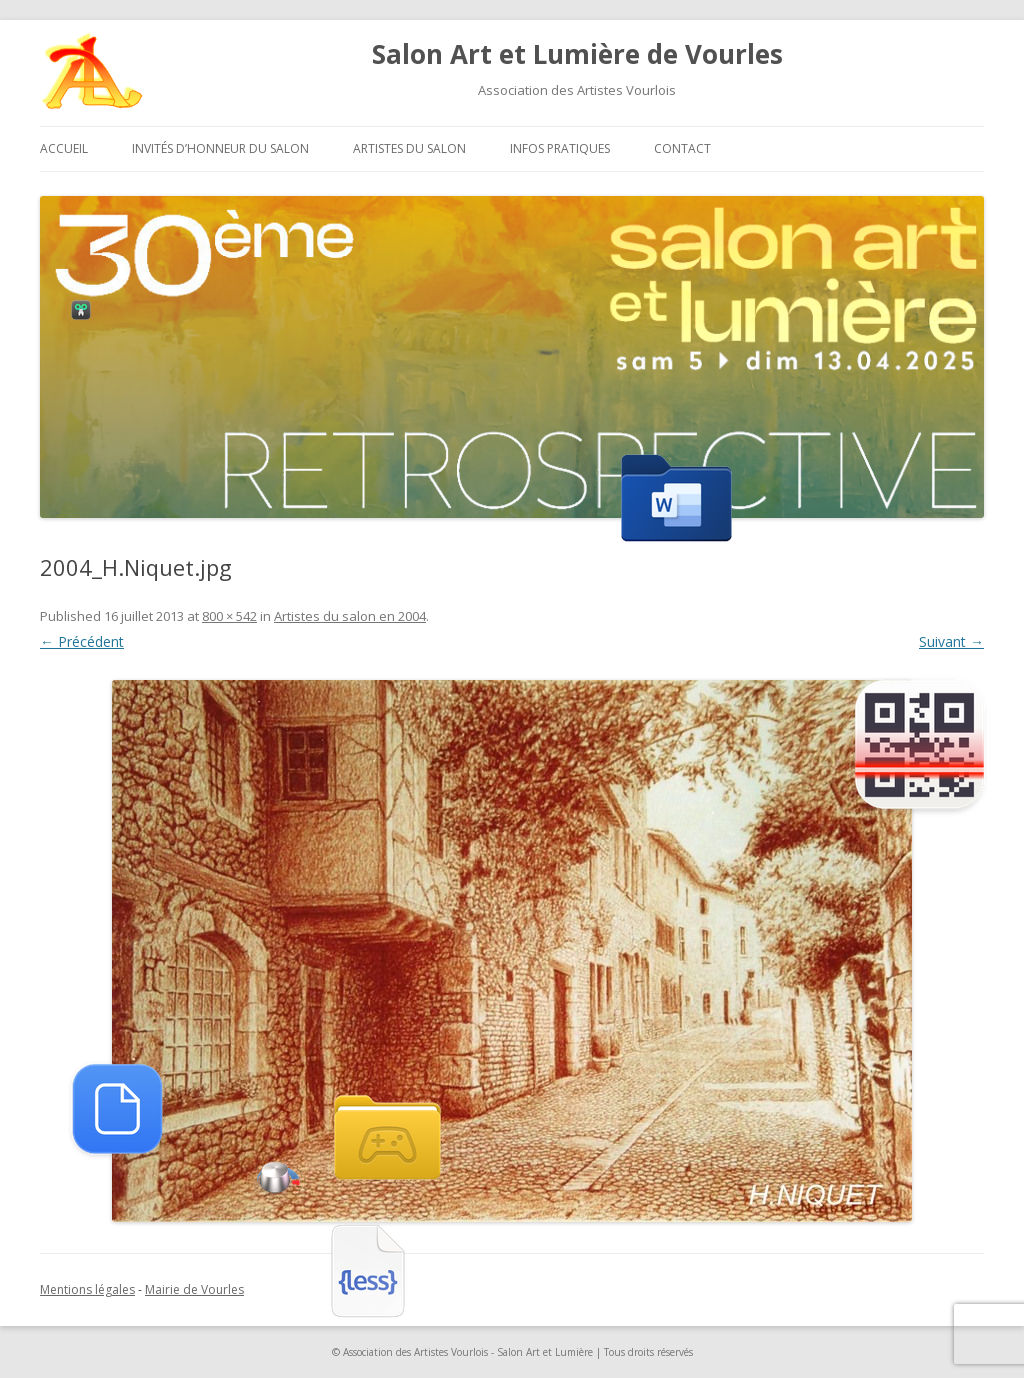  I want to click on open folder containing Microsoft Word documents, so click(676, 501).